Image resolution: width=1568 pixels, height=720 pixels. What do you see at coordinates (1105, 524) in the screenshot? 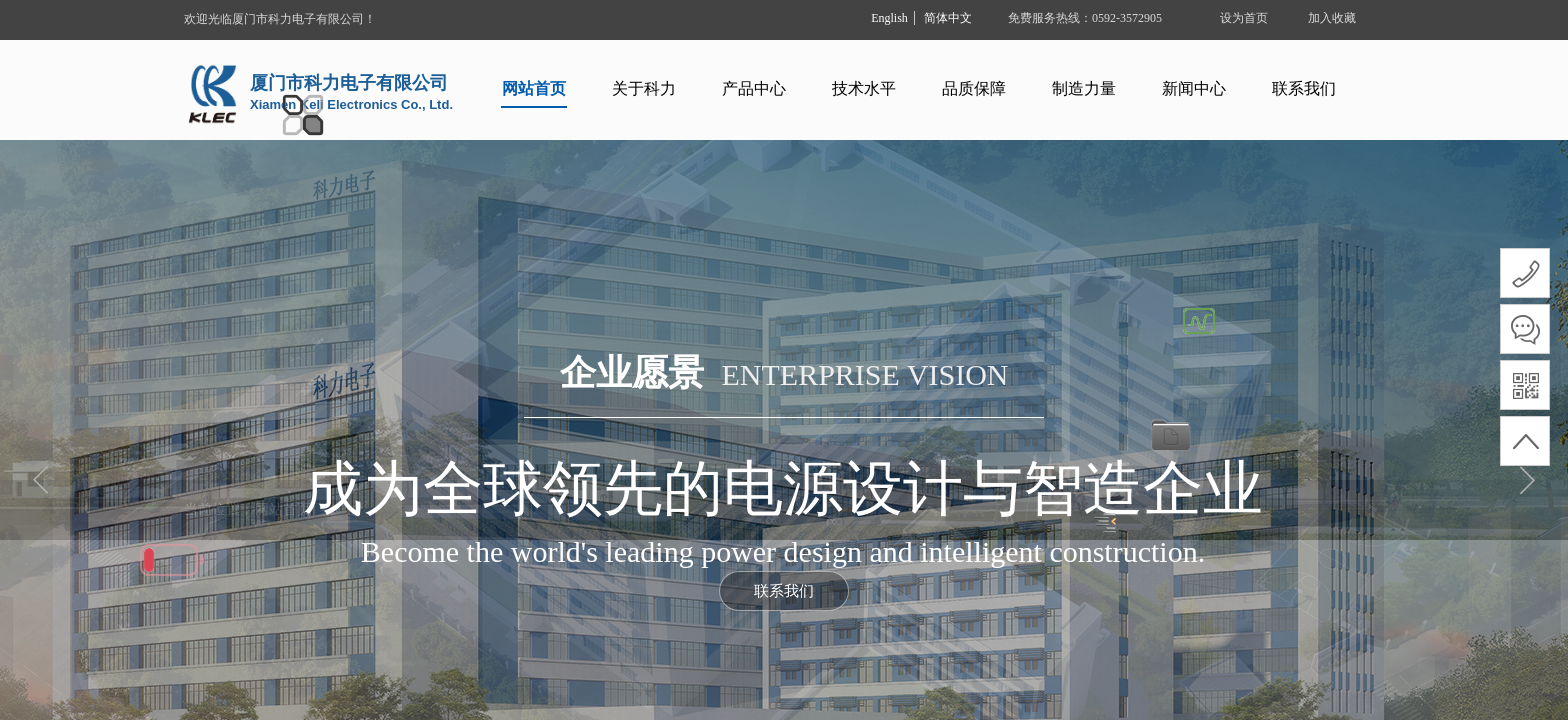
I see `increase text indentation` at bounding box center [1105, 524].